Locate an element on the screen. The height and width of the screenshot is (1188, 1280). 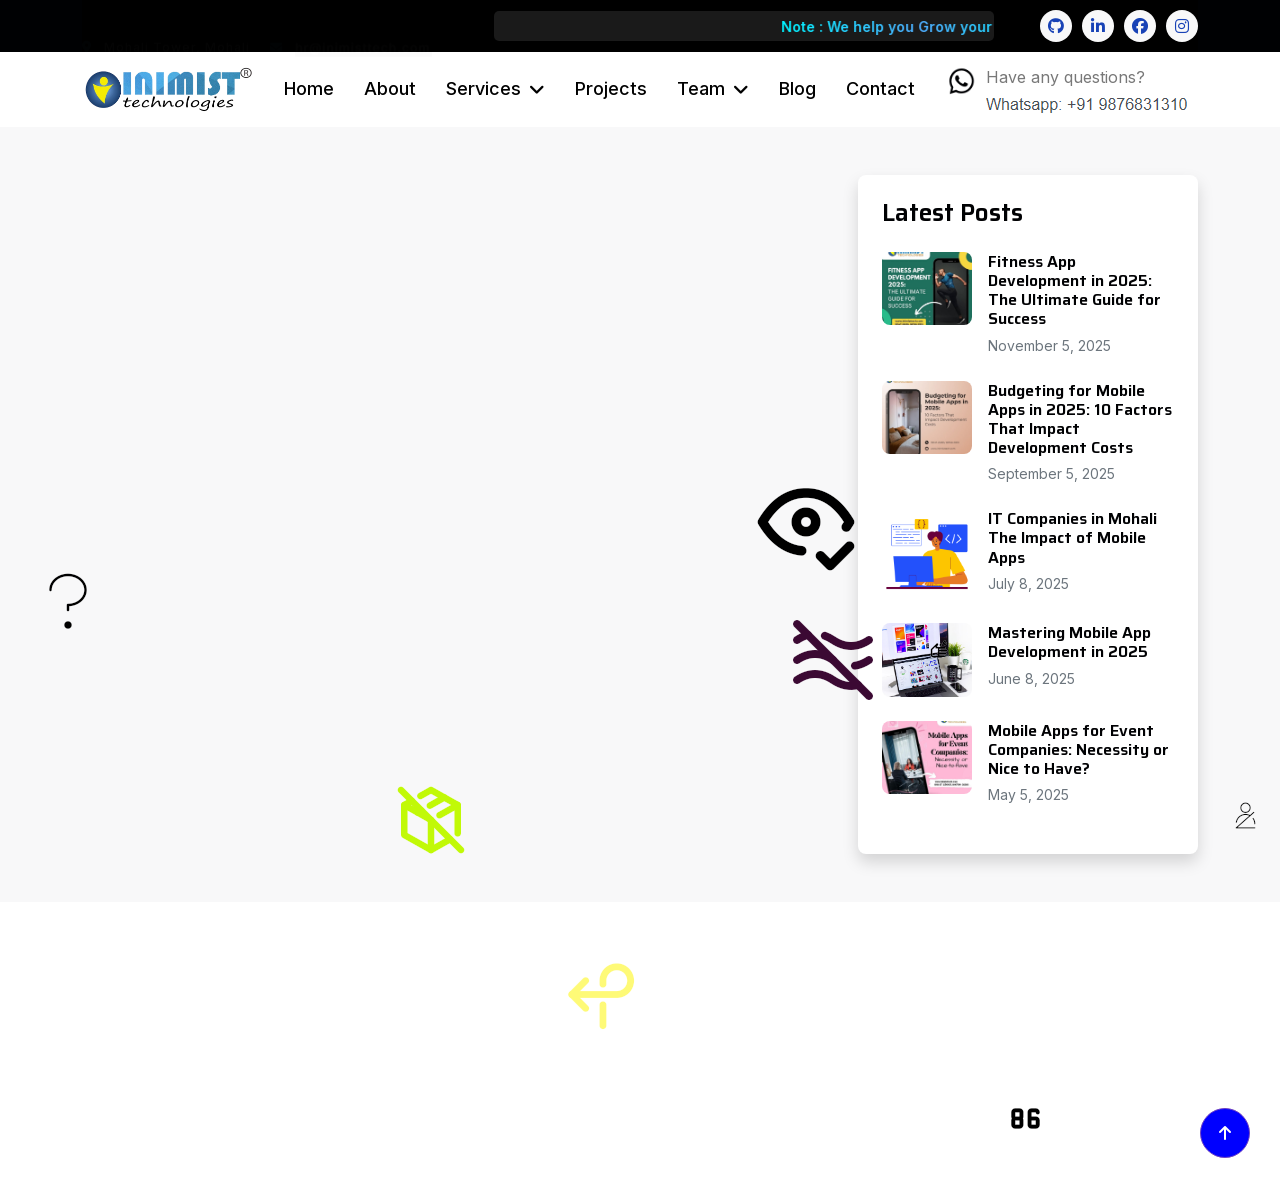
item is unavailable or out of stock is located at coordinates (431, 820).